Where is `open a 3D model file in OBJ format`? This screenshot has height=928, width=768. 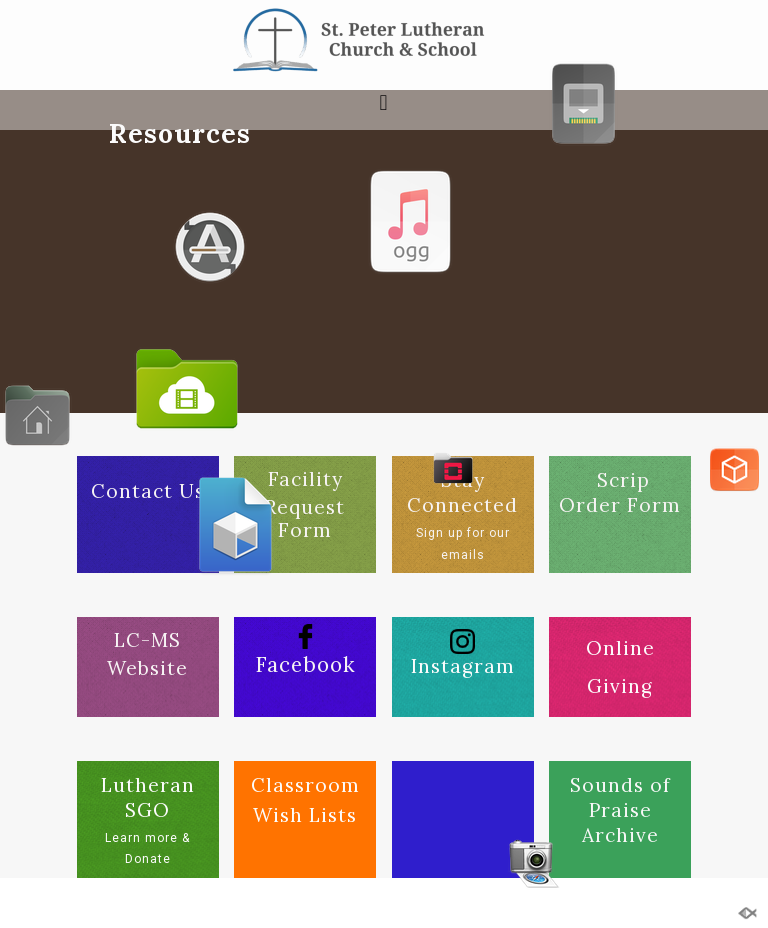
open a 3D model file in OBJ format is located at coordinates (734, 468).